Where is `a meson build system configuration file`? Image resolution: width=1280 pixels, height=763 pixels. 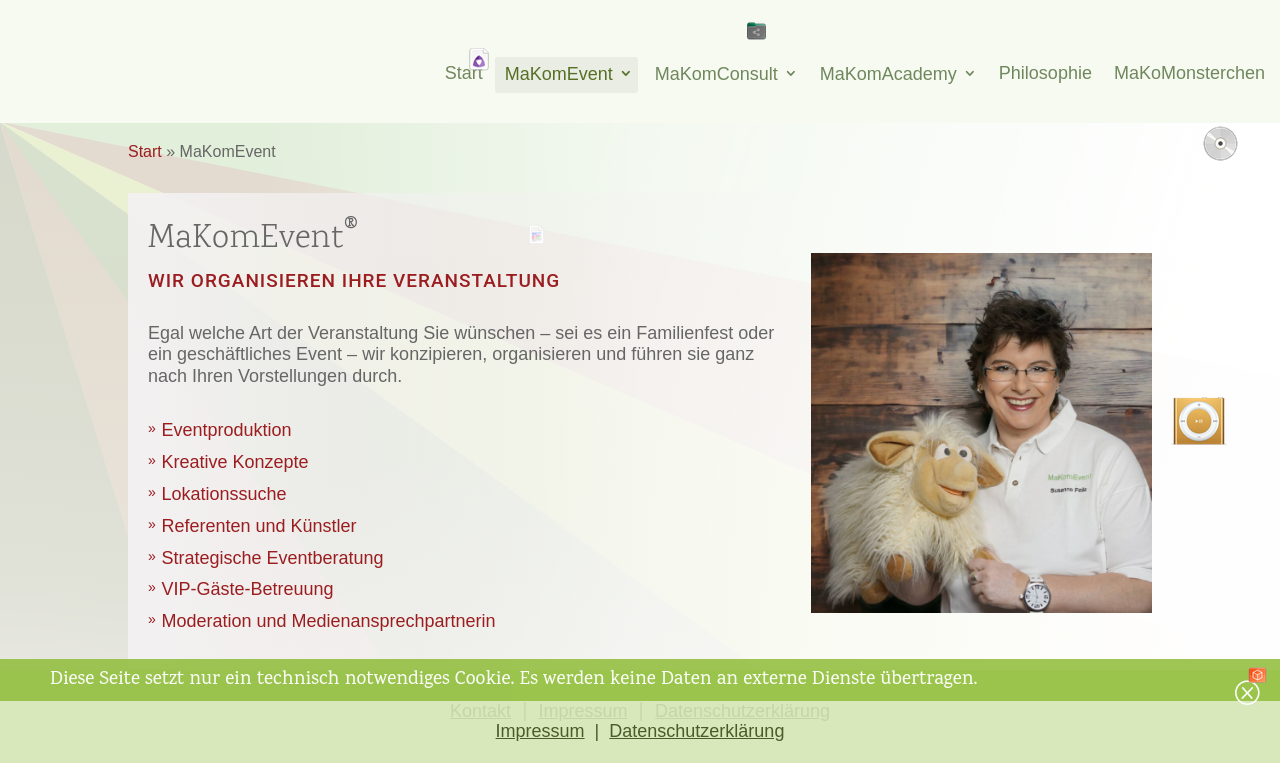
a meson build system configuration file is located at coordinates (479, 59).